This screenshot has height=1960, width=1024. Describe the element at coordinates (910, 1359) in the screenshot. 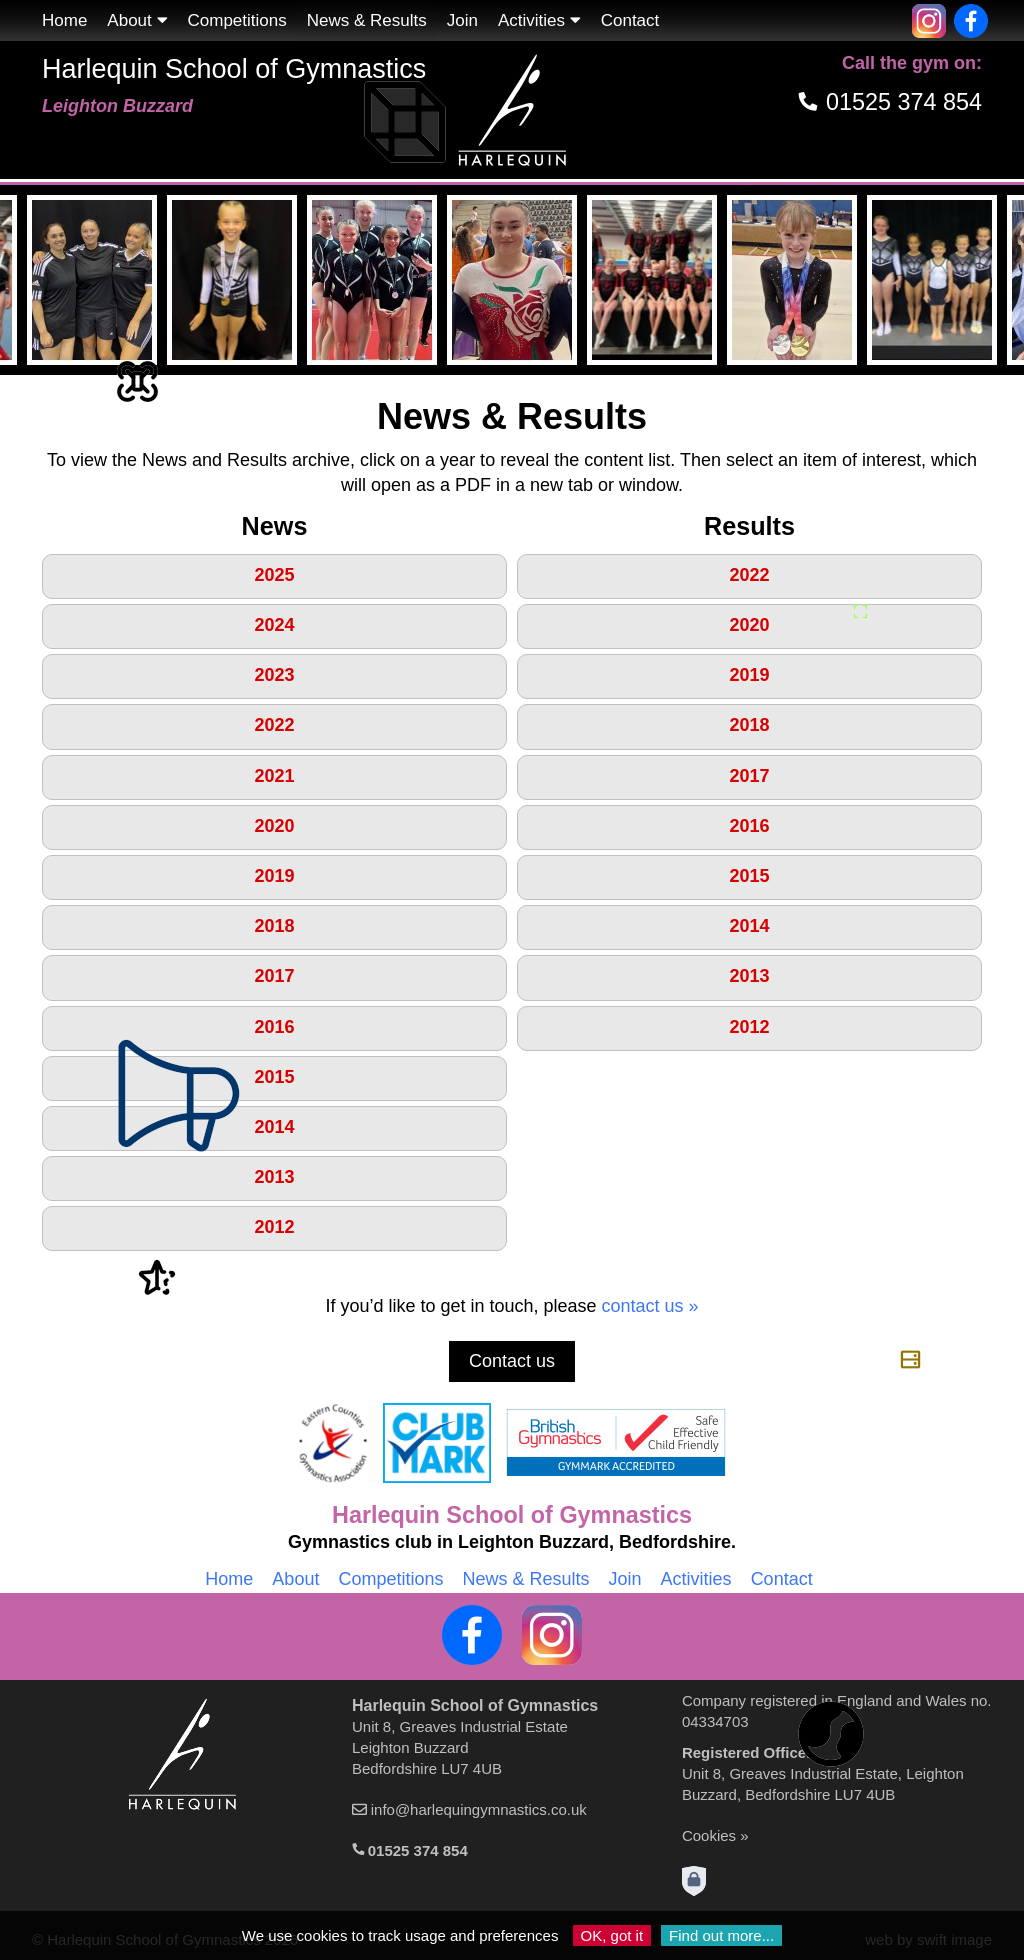

I see `access storage drives or disk management` at that location.